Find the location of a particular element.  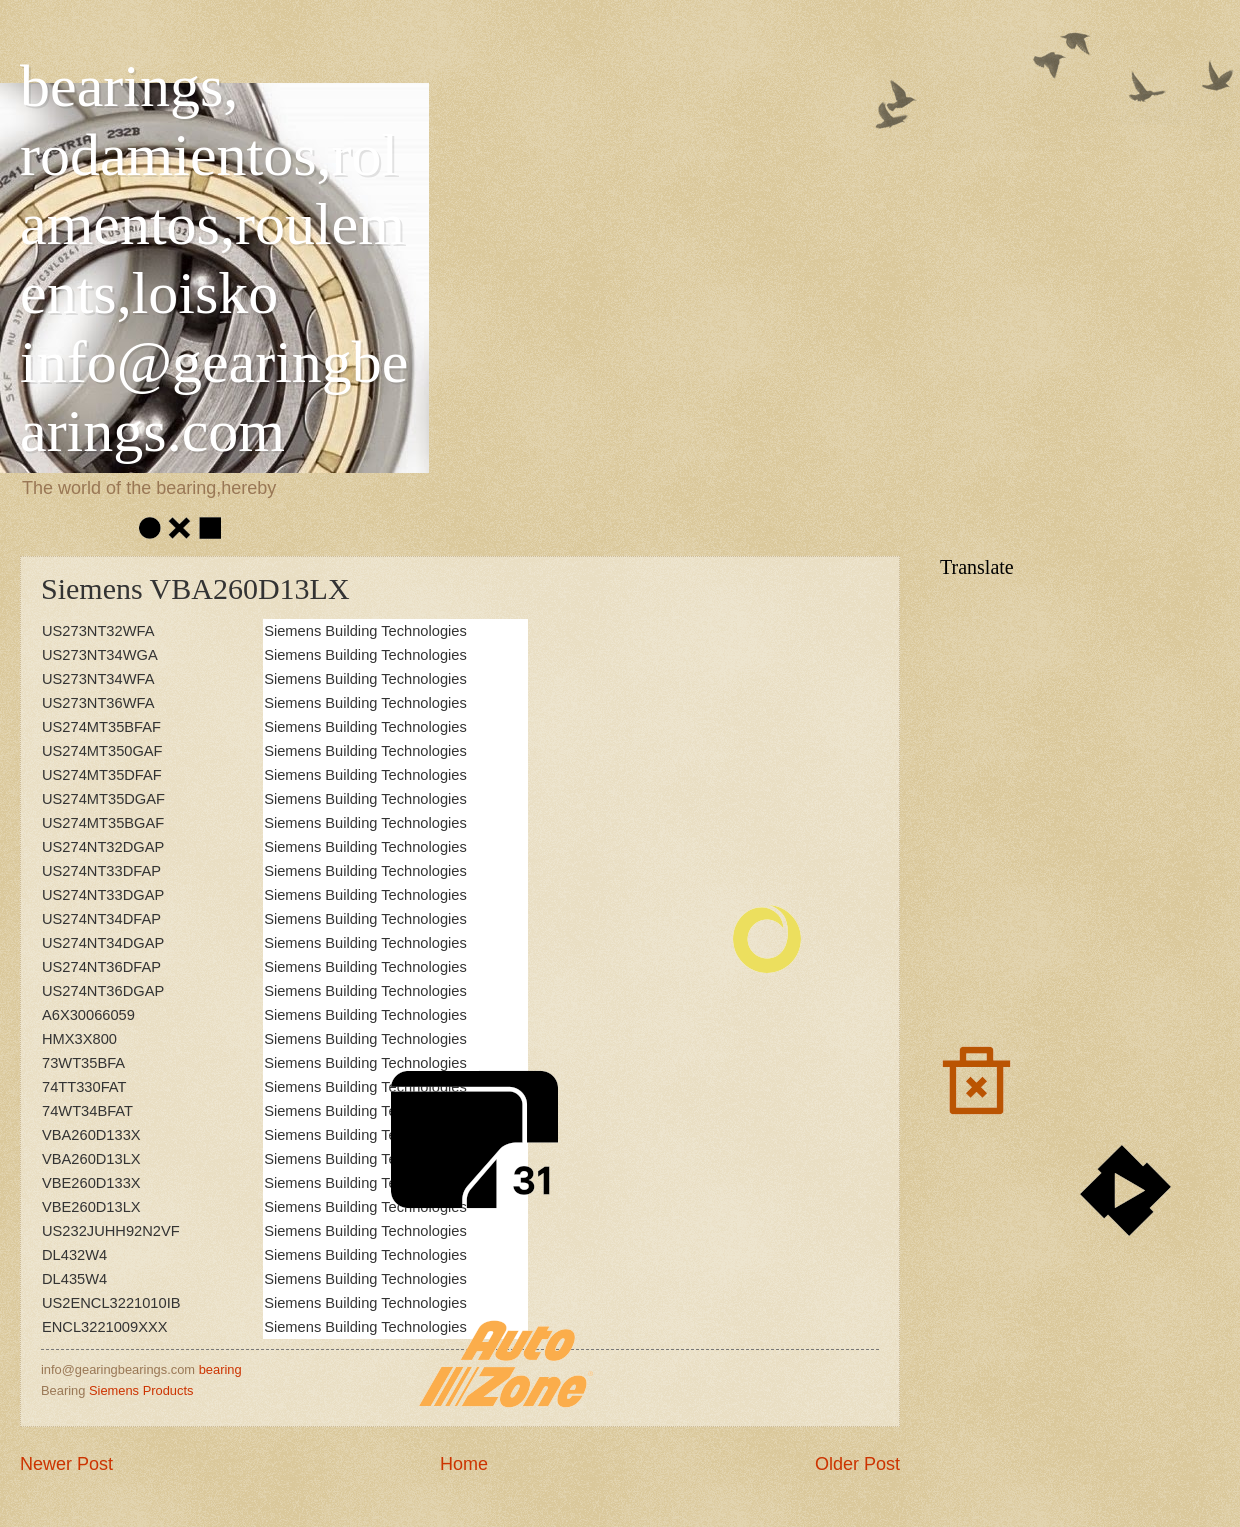

delete selected item is located at coordinates (976, 1080).